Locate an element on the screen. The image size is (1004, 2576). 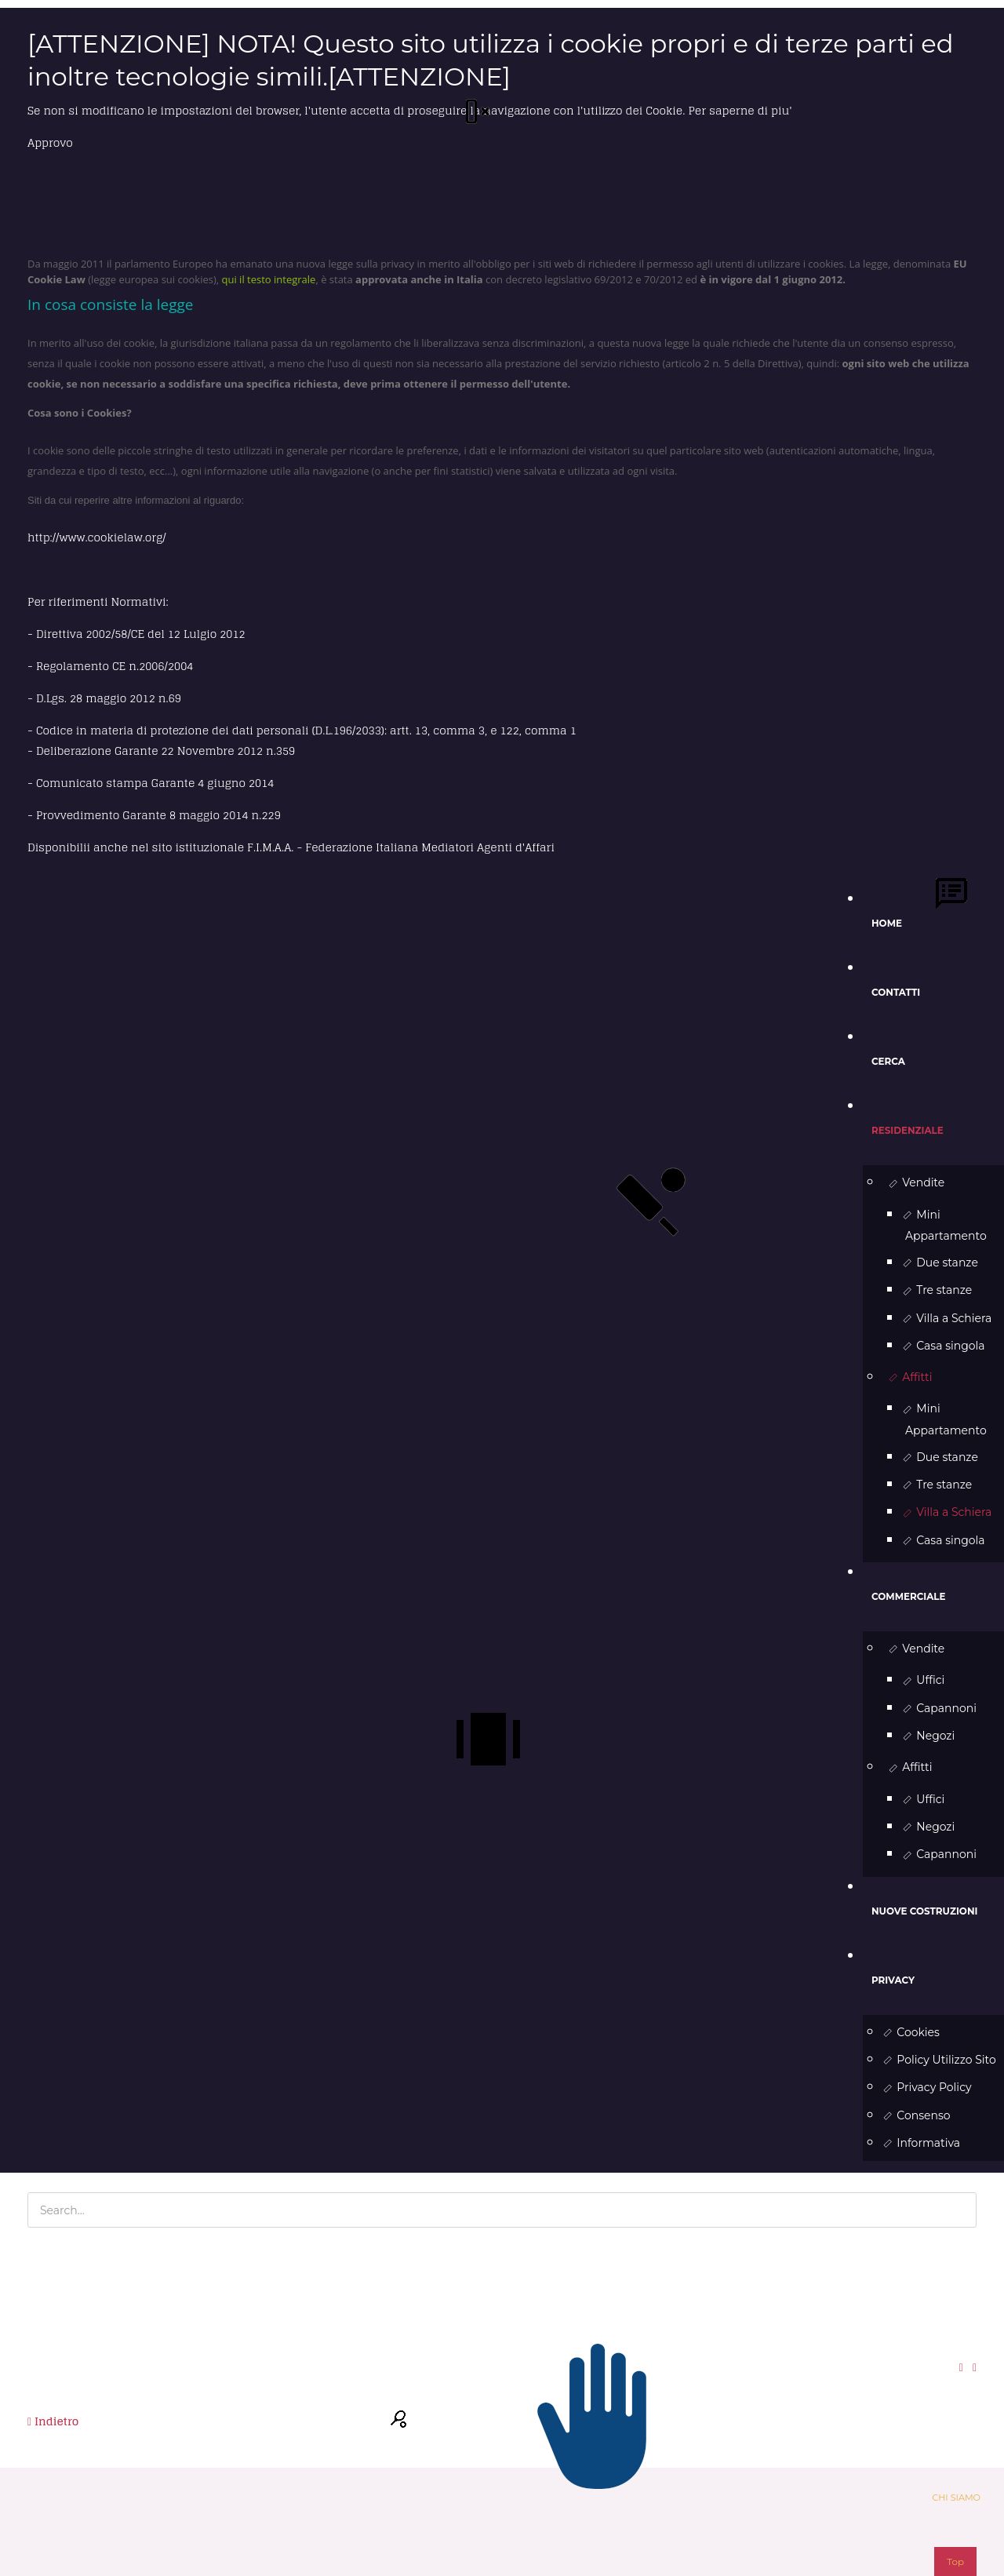
access cricket sports content is located at coordinates (651, 1202).